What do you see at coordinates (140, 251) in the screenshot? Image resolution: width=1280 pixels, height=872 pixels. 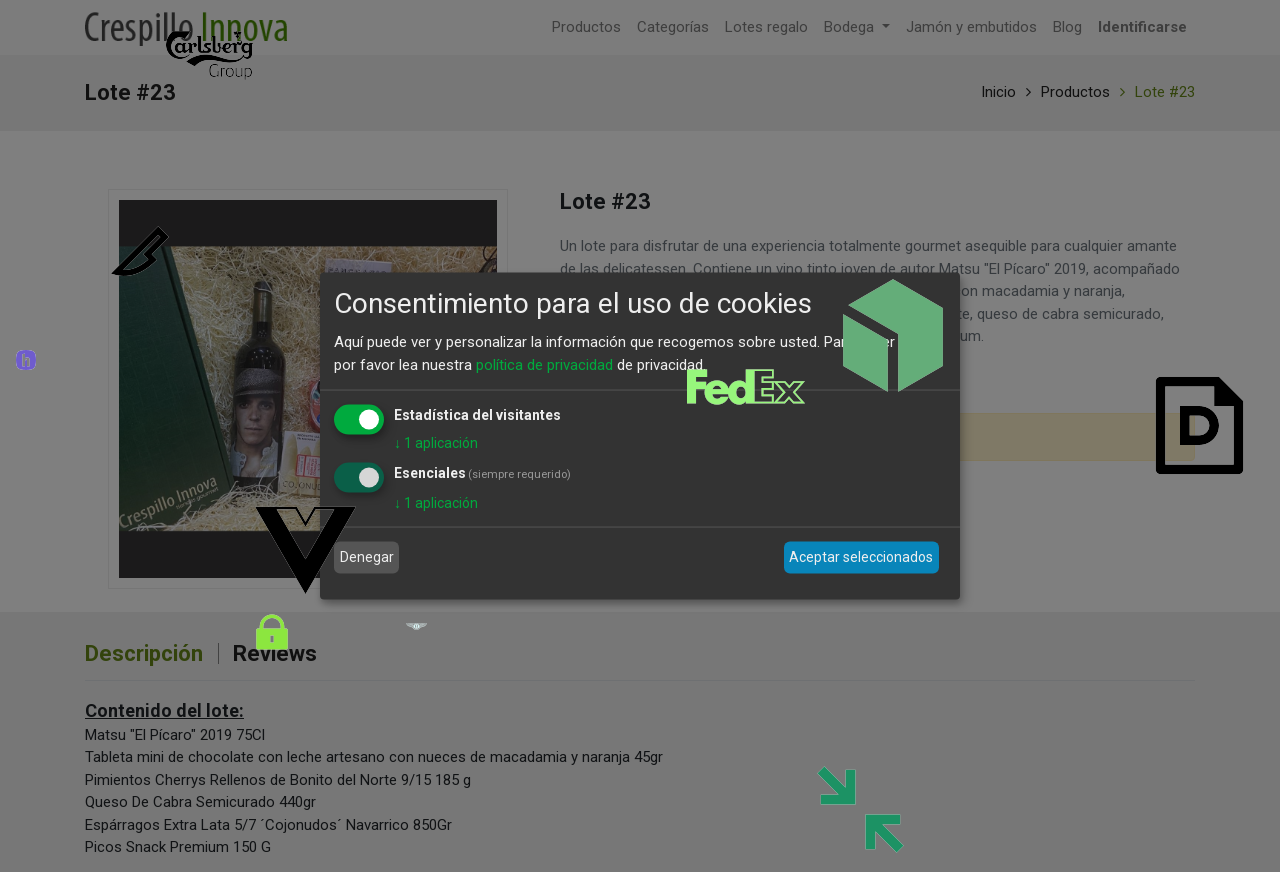 I see `slice or cut selected elements` at bounding box center [140, 251].